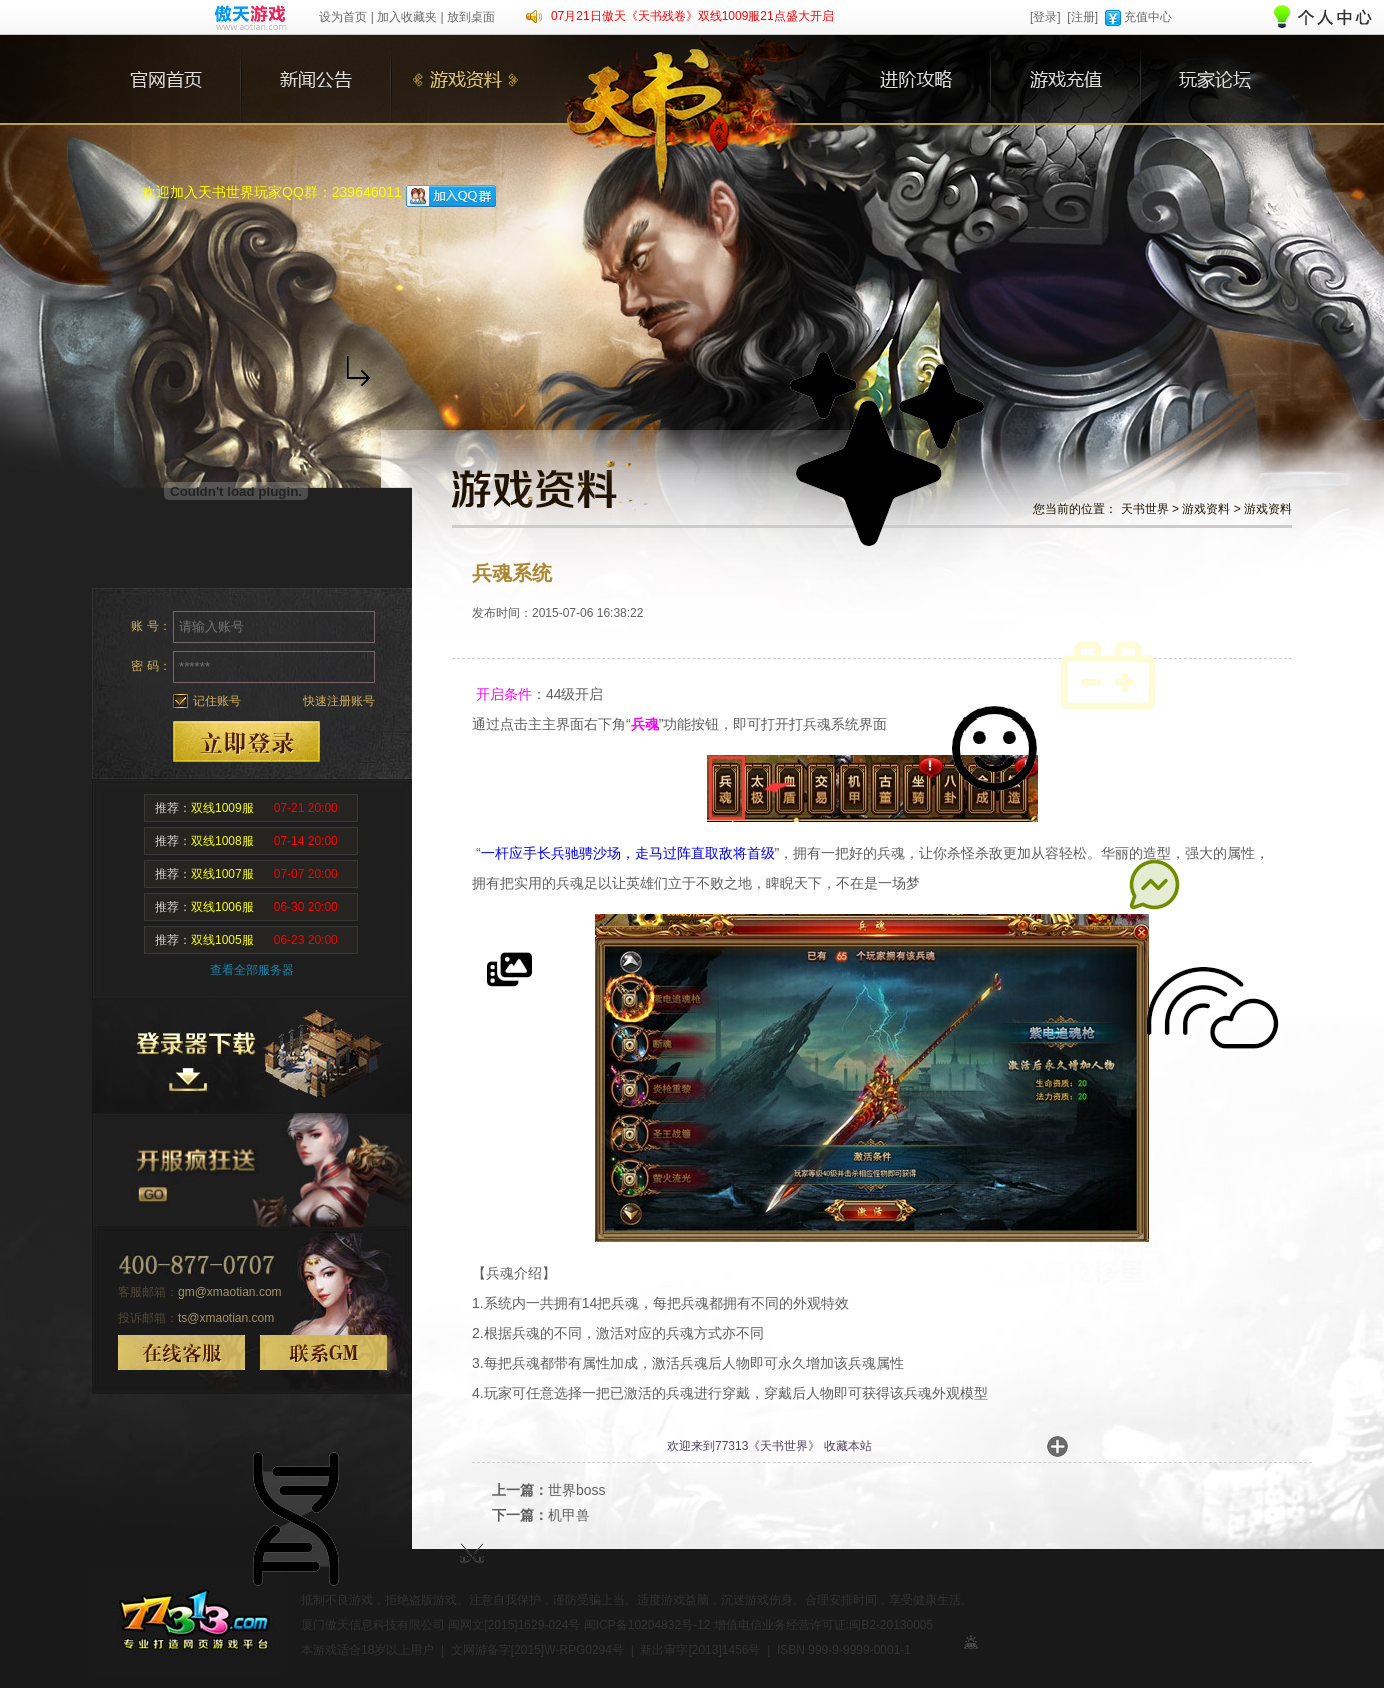 This screenshot has height=1688, width=1384. What do you see at coordinates (887, 449) in the screenshot?
I see `indicates AI-generated or enhanced content` at bounding box center [887, 449].